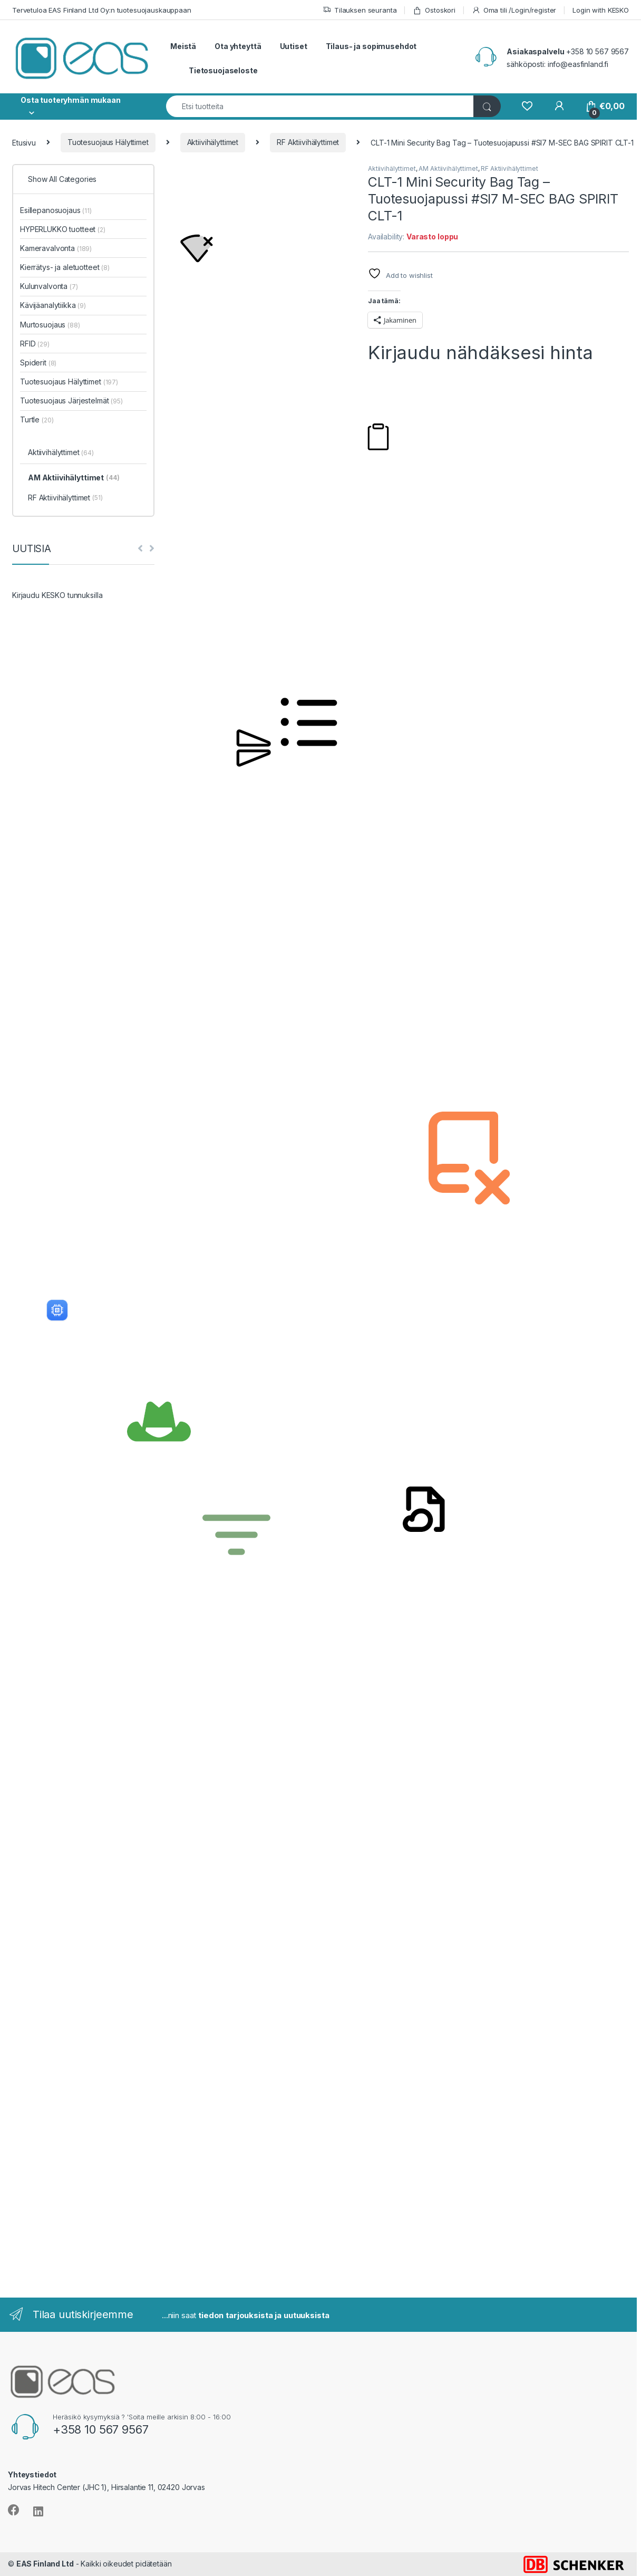 This screenshot has width=641, height=2576. Describe the element at coordinates (252, 748) in the screenshot. I see `flip image or content vertically` at that location.